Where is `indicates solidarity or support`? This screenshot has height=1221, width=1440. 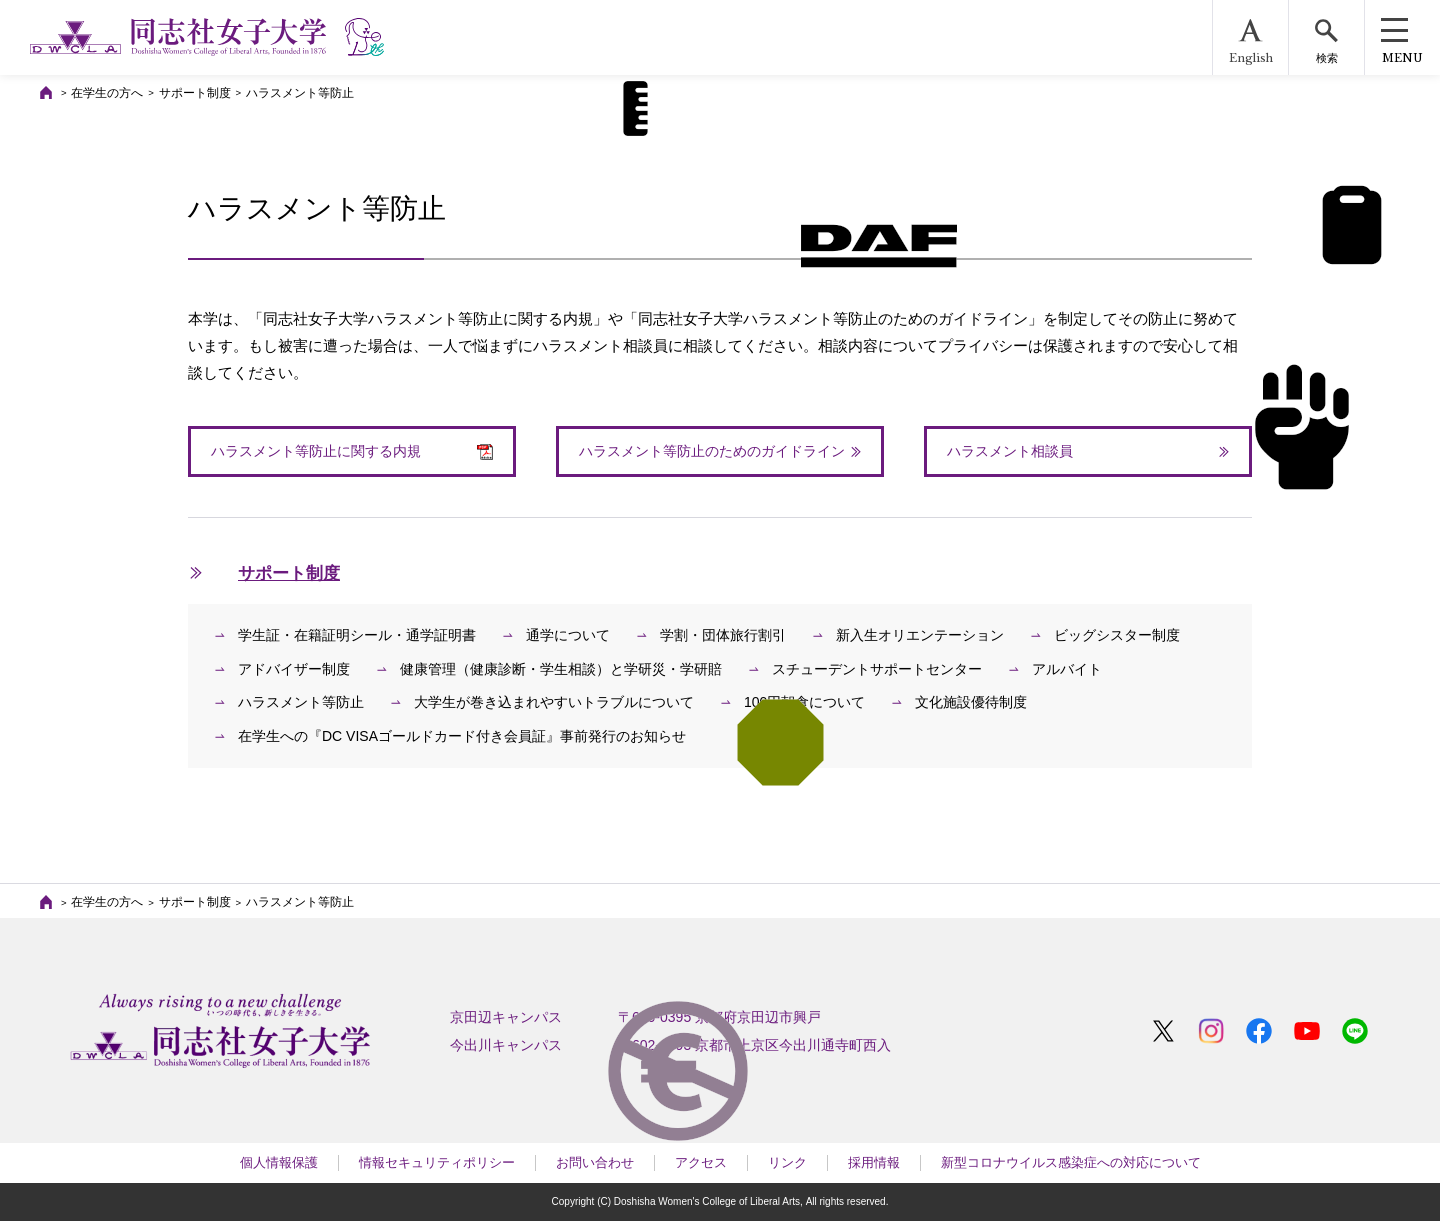
indicates solidarity or support is located at coordinates (1302, 427).